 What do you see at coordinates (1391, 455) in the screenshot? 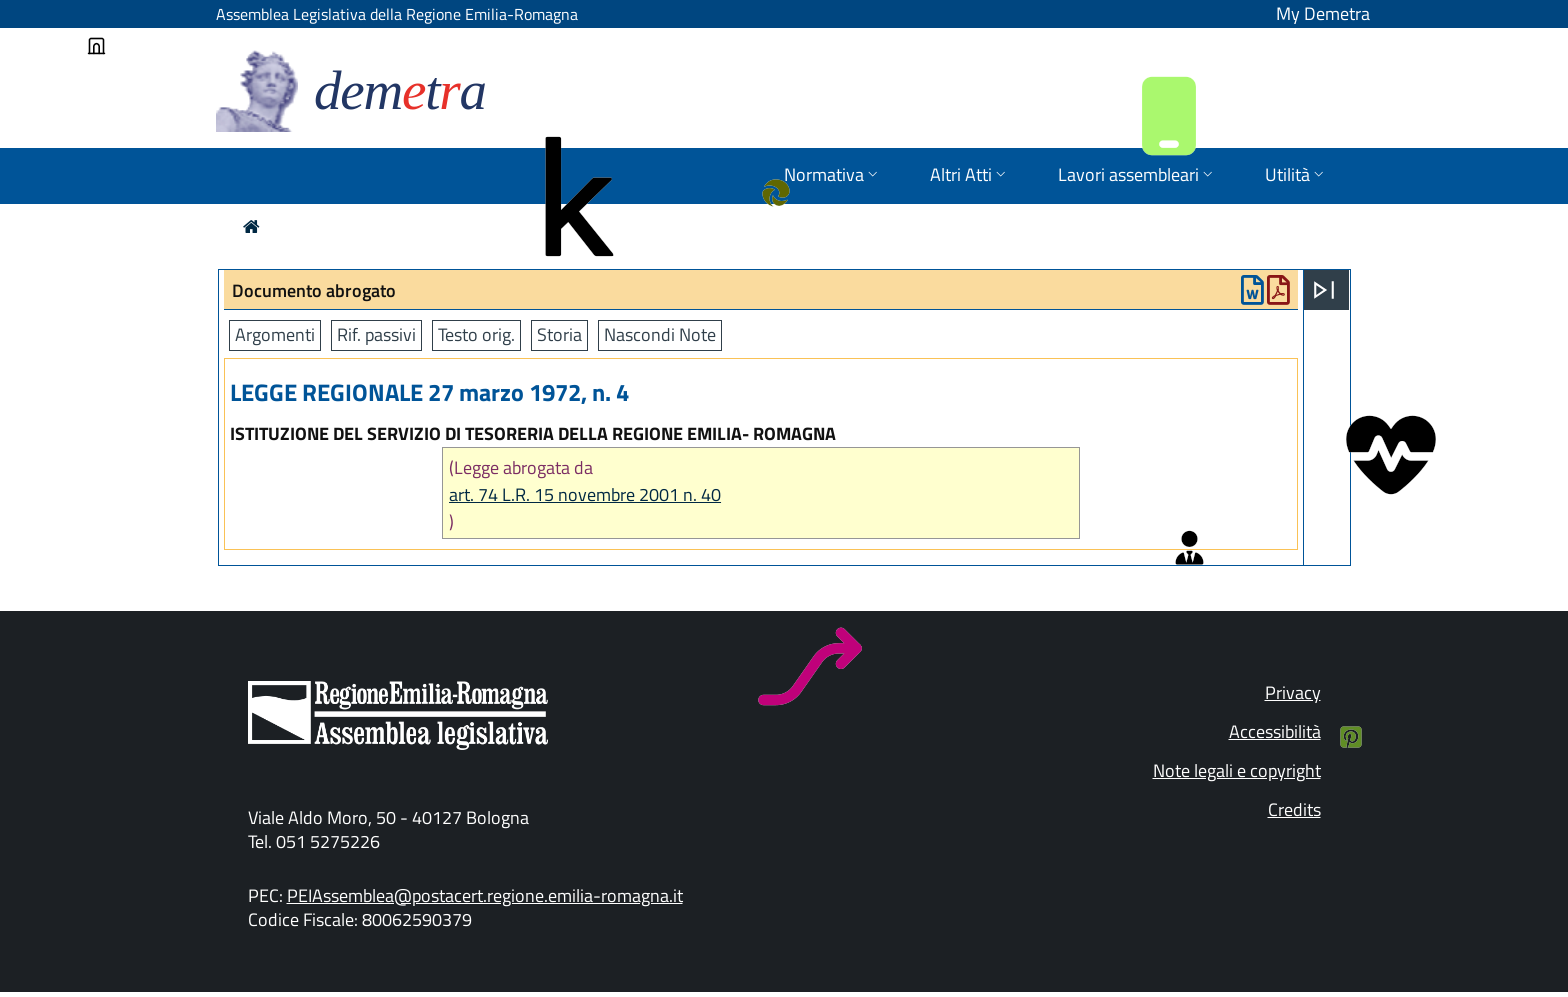
I see `view health or fitness tracking data` at bounding box center [1391, 455].